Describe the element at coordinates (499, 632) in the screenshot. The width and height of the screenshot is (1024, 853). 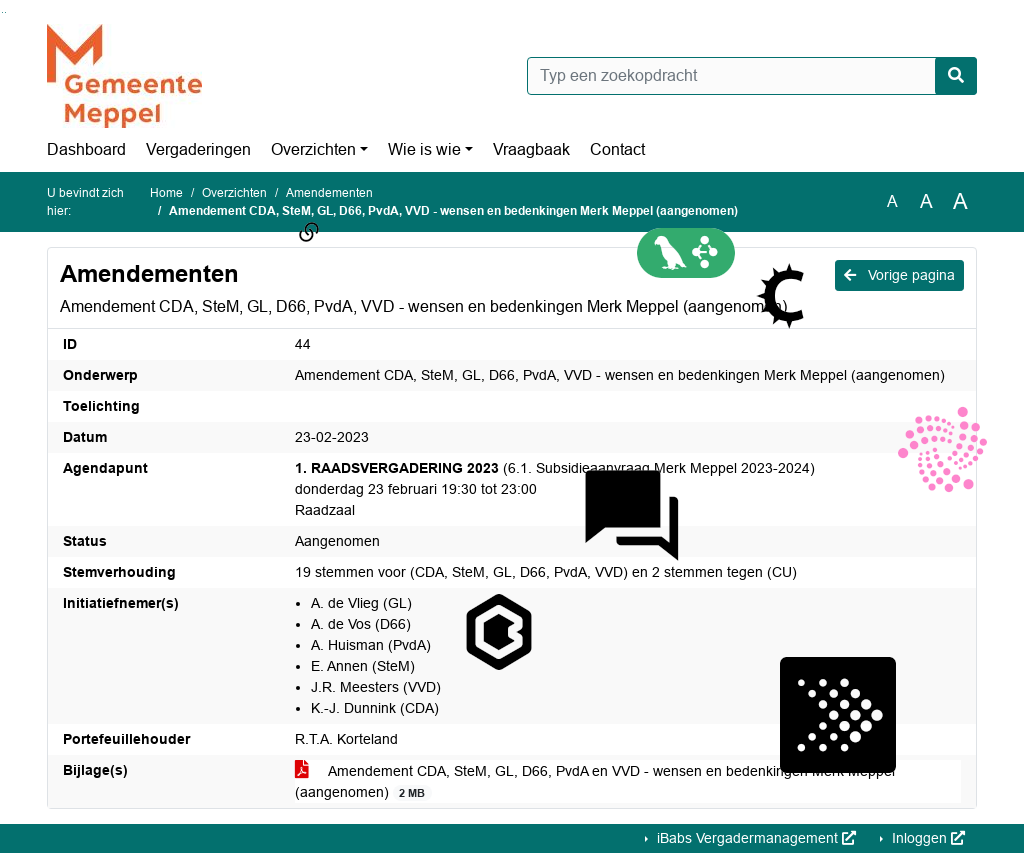
I see `open the Bakaláři school management app` at that location.